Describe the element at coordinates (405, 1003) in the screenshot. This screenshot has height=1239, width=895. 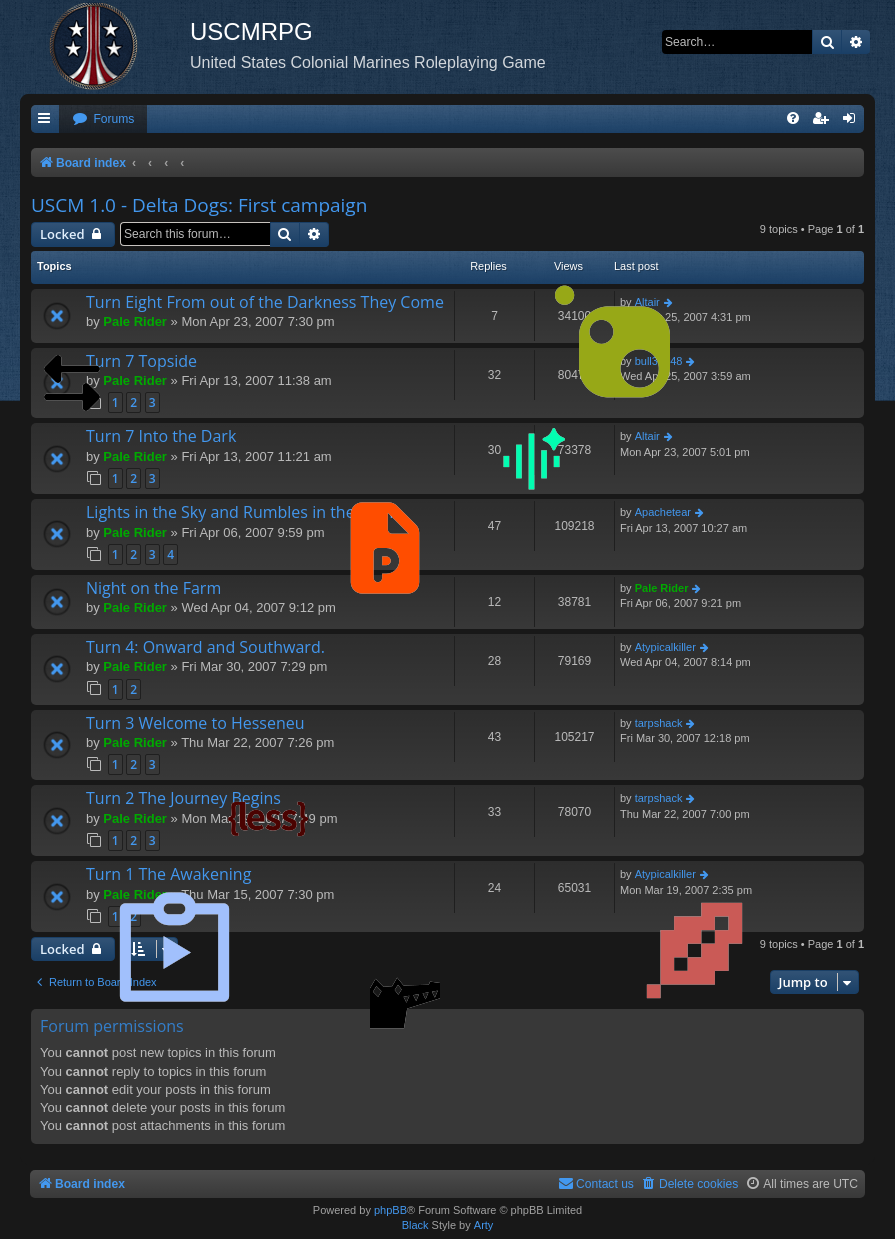
I see `visit comicfury webcomic hosting platform` at that location.